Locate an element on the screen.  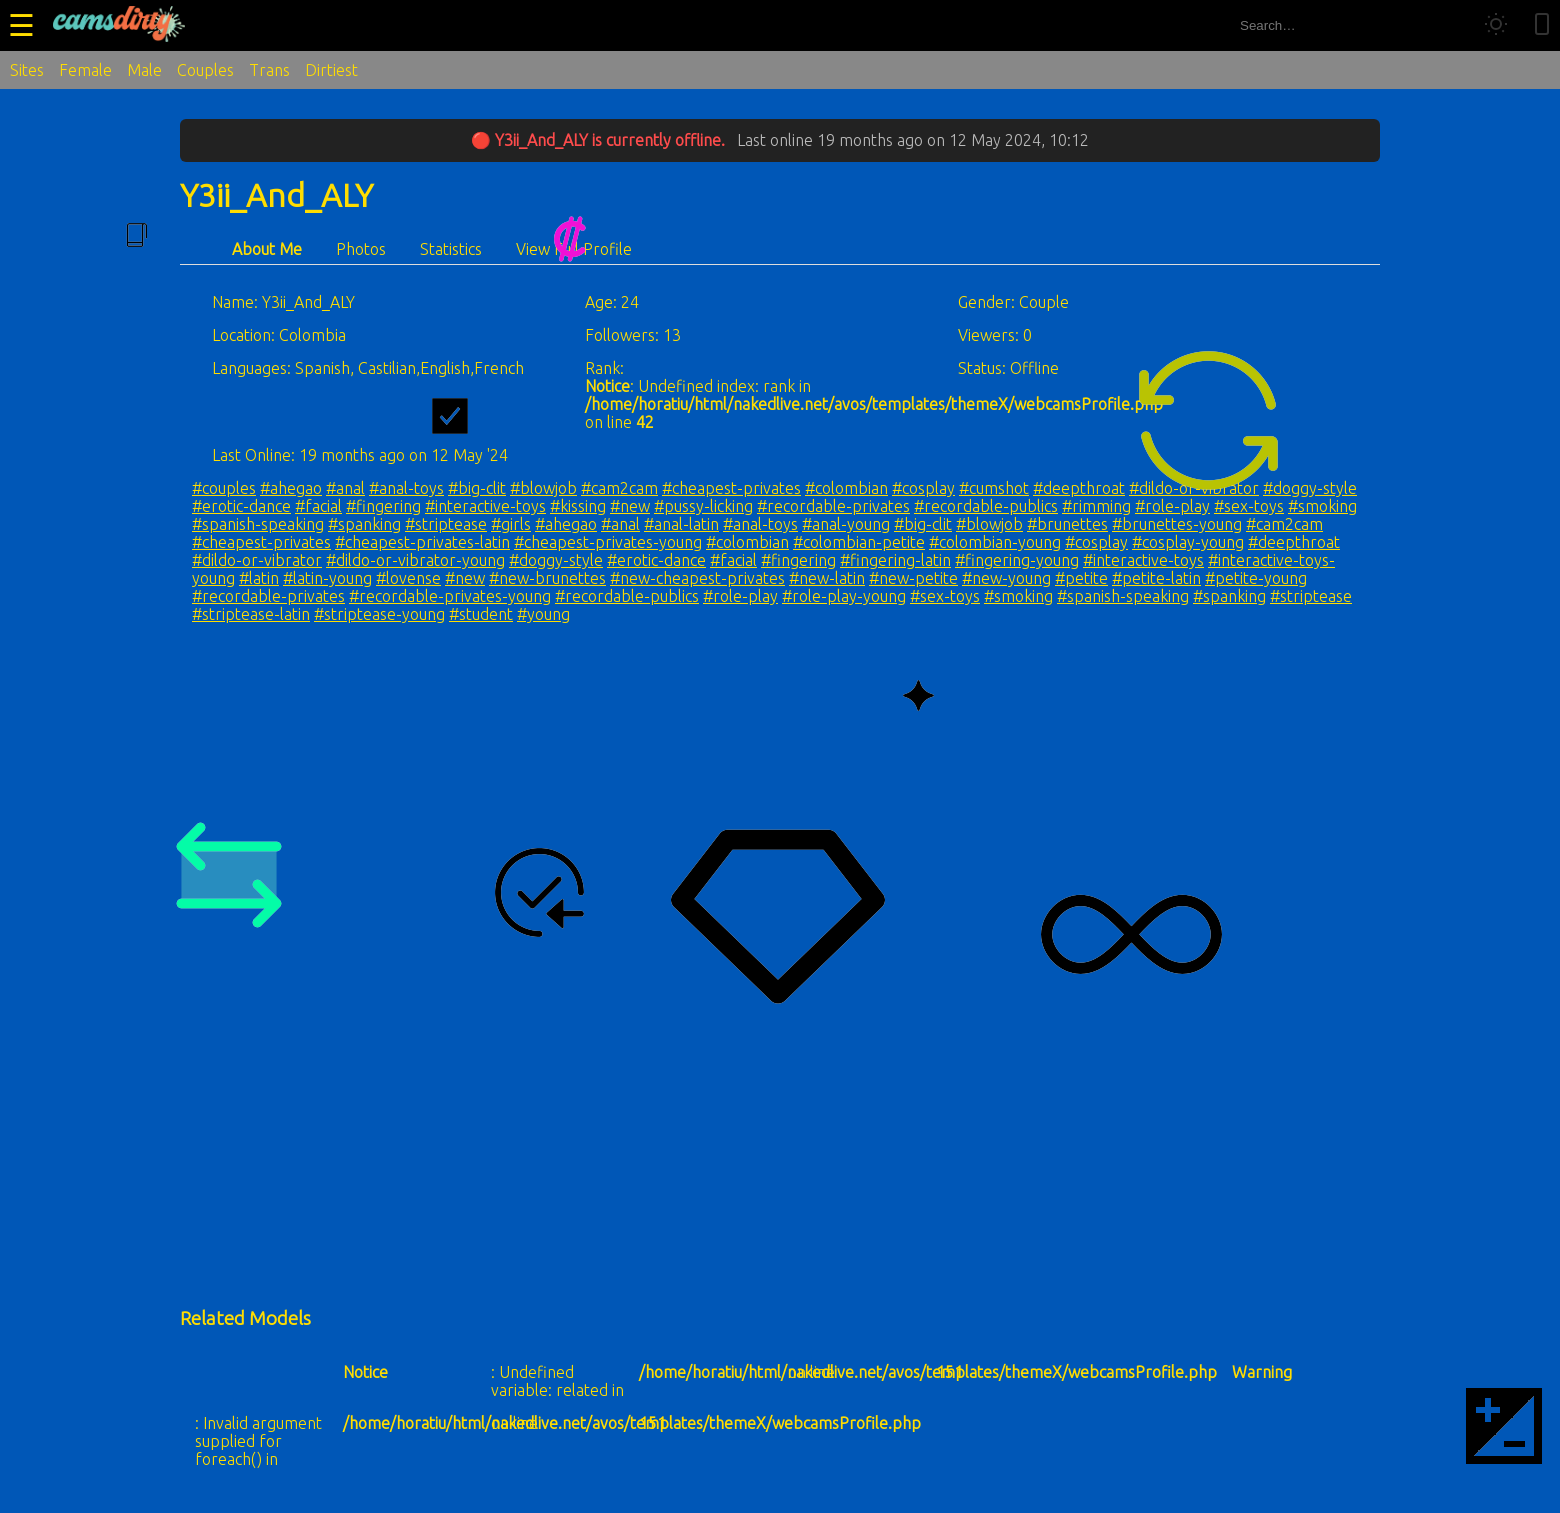
swap or exchange items is located at coordinates (229, 875).